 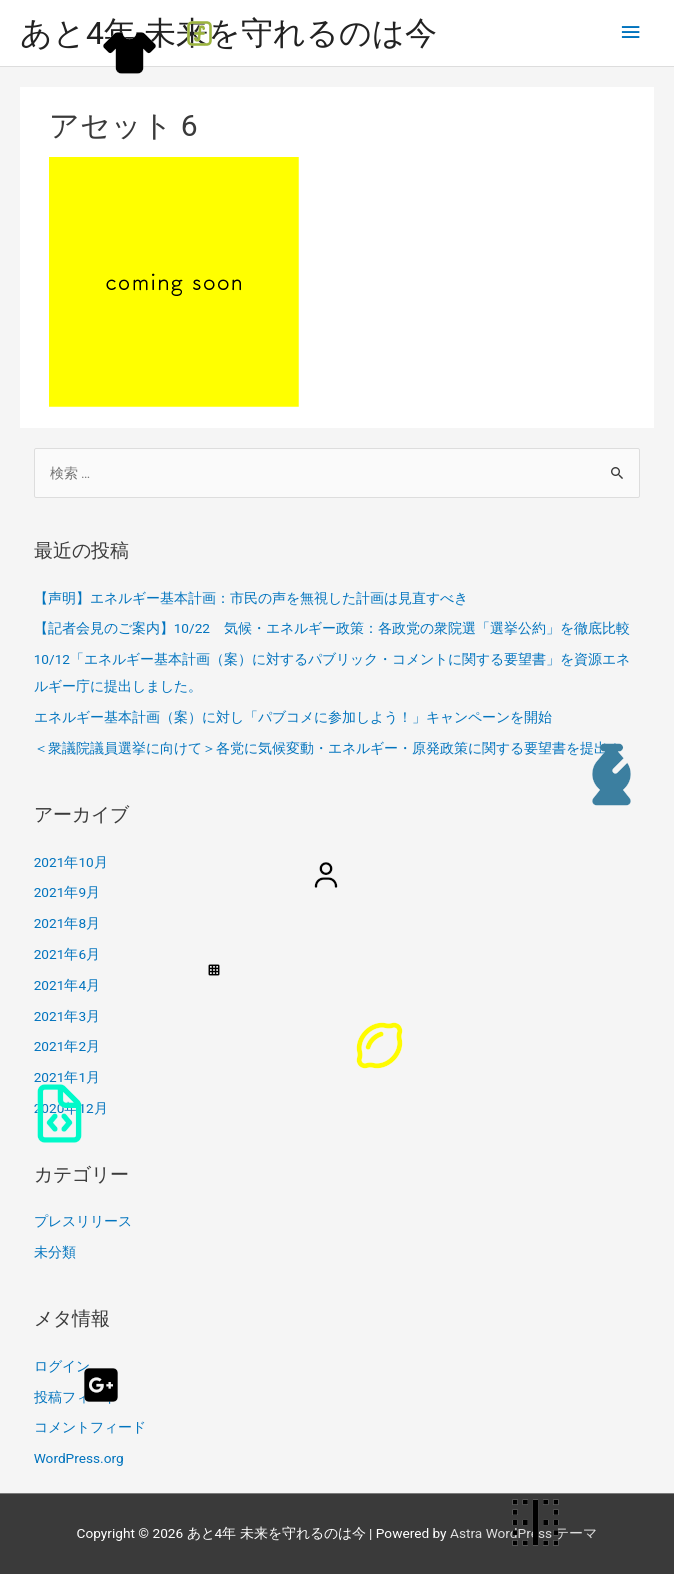 I want to click on view source code file, so click(x=59, y=1113).